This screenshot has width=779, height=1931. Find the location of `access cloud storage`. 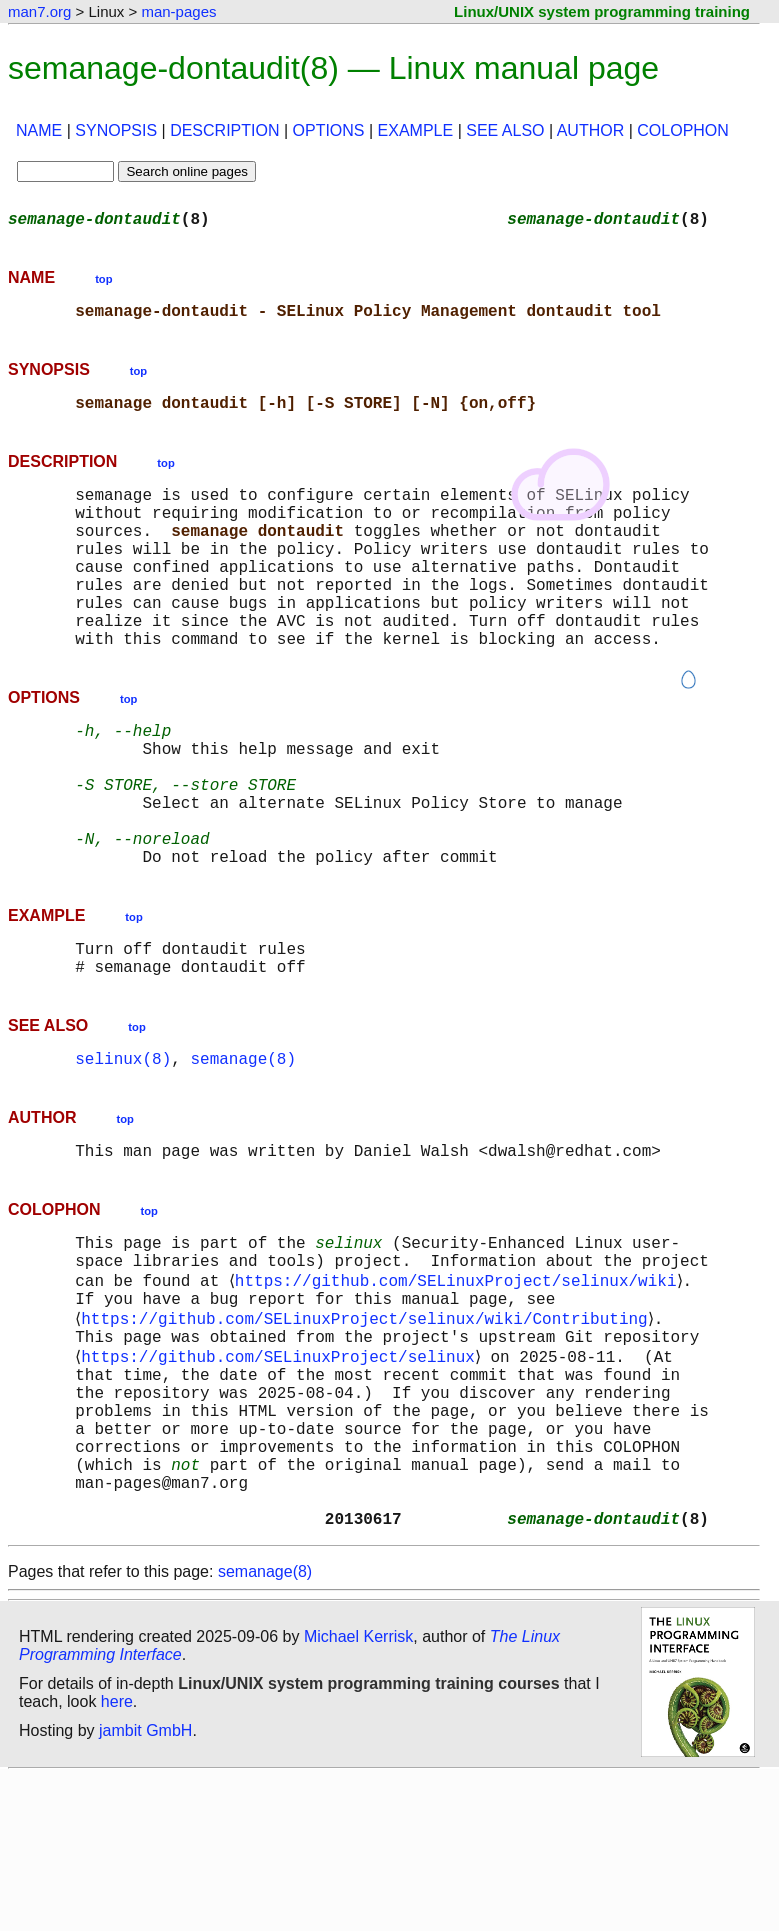

access cloud storage is located at coordinates (560, 484).